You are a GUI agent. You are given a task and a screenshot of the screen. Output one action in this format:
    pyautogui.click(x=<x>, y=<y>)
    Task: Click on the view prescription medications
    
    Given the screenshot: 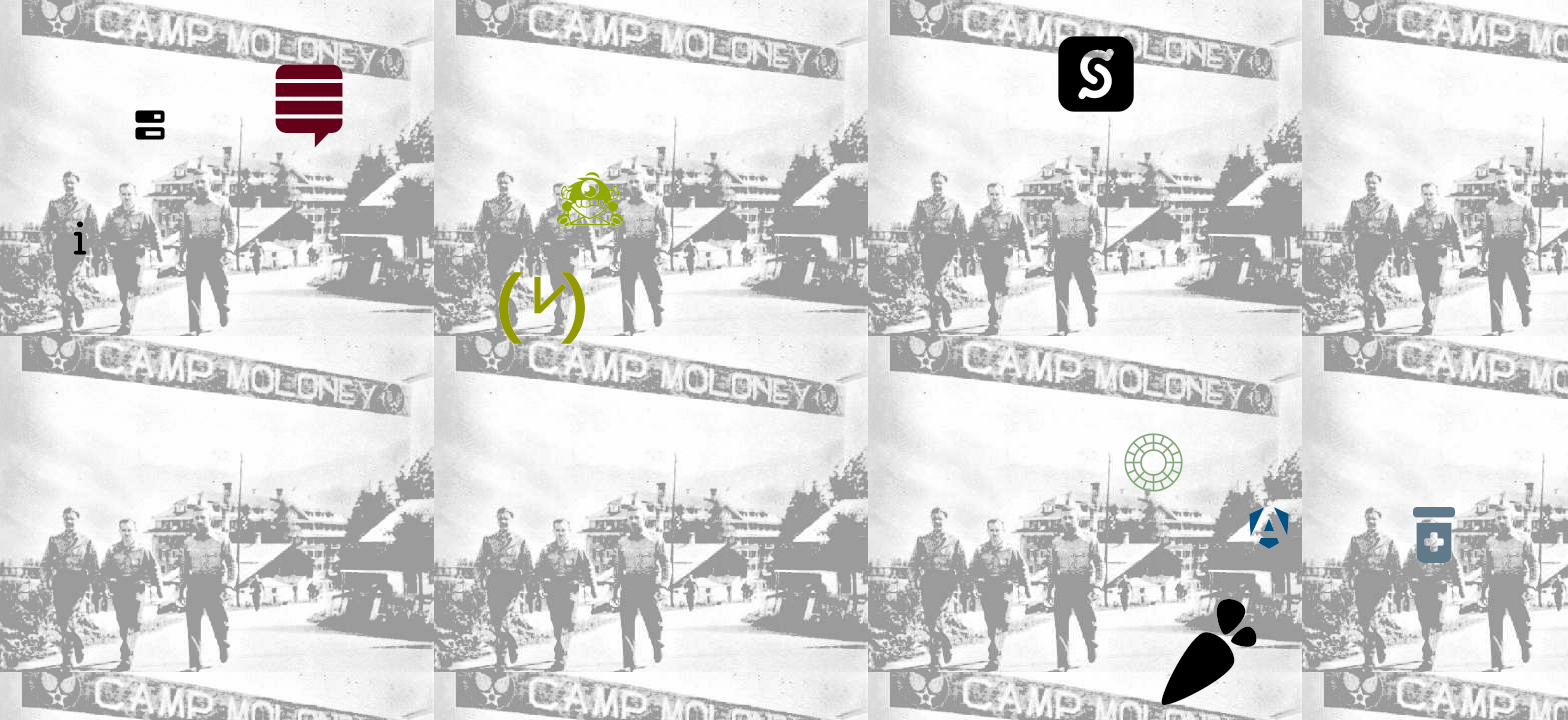 What is the action you would take?
    pyautogui.click(x=1434, y=535)
    